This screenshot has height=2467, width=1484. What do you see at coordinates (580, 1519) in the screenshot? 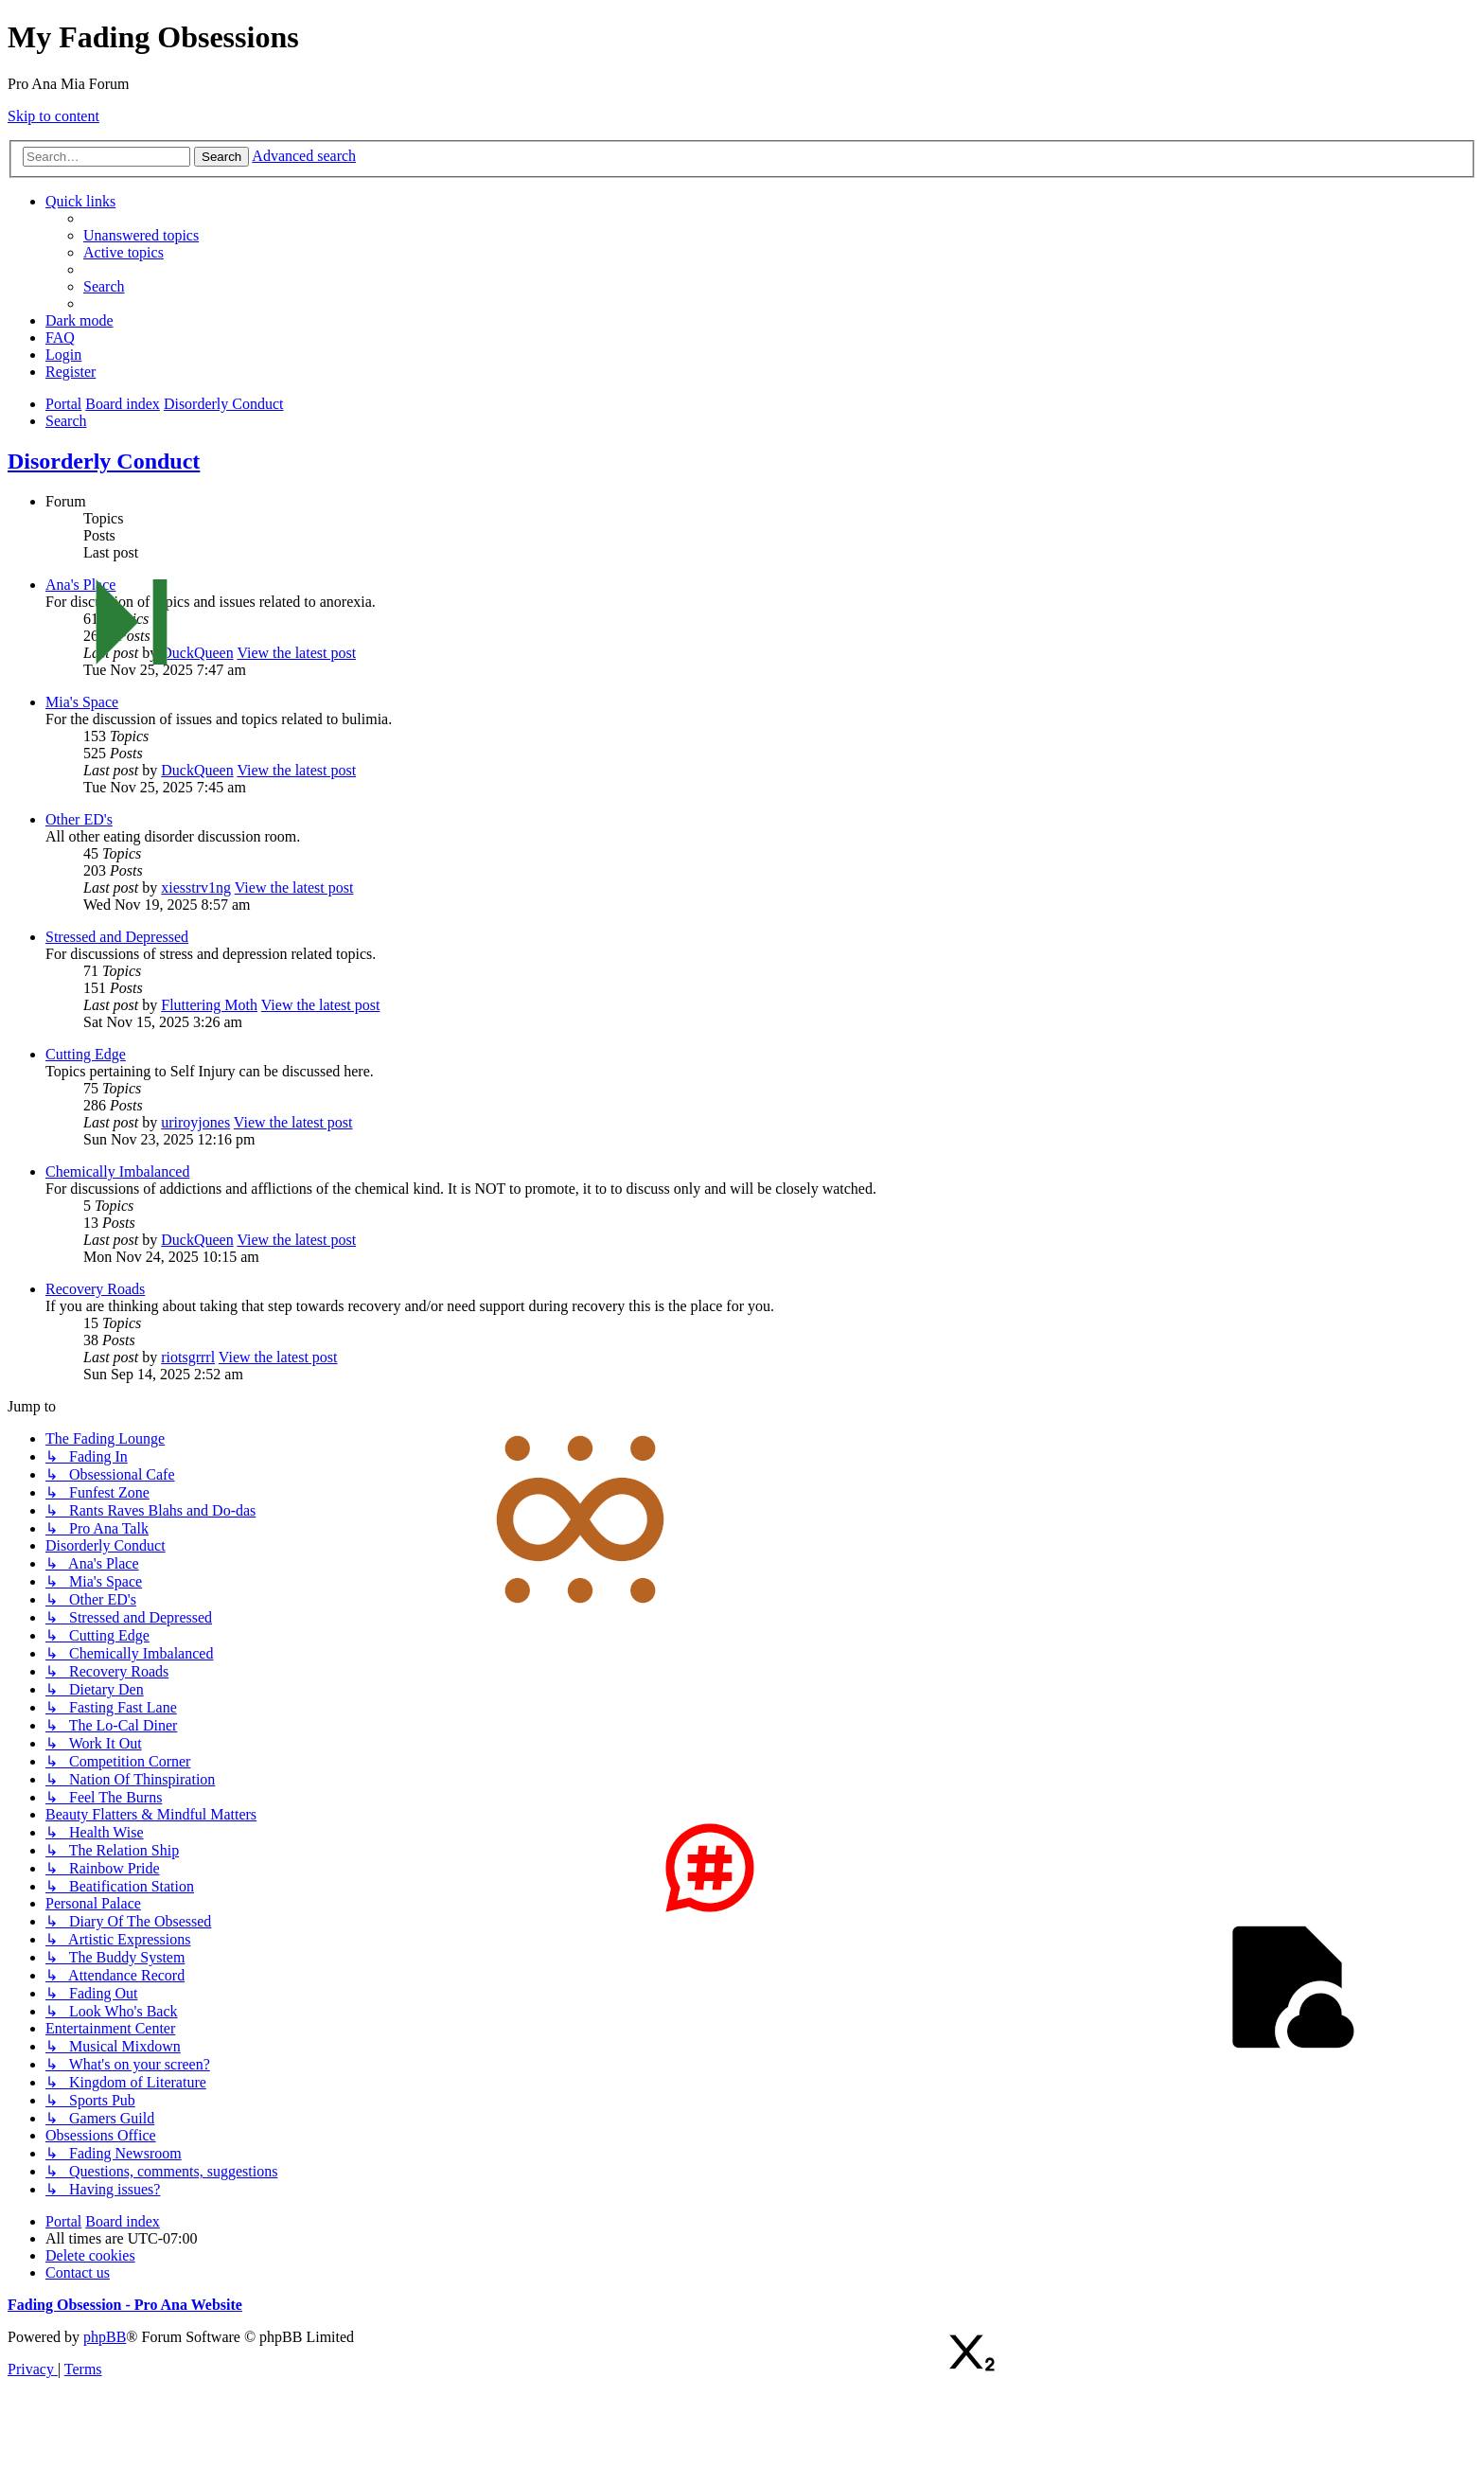
I see `indicates hazy weather conditions` at bounding box center [580, 1519].